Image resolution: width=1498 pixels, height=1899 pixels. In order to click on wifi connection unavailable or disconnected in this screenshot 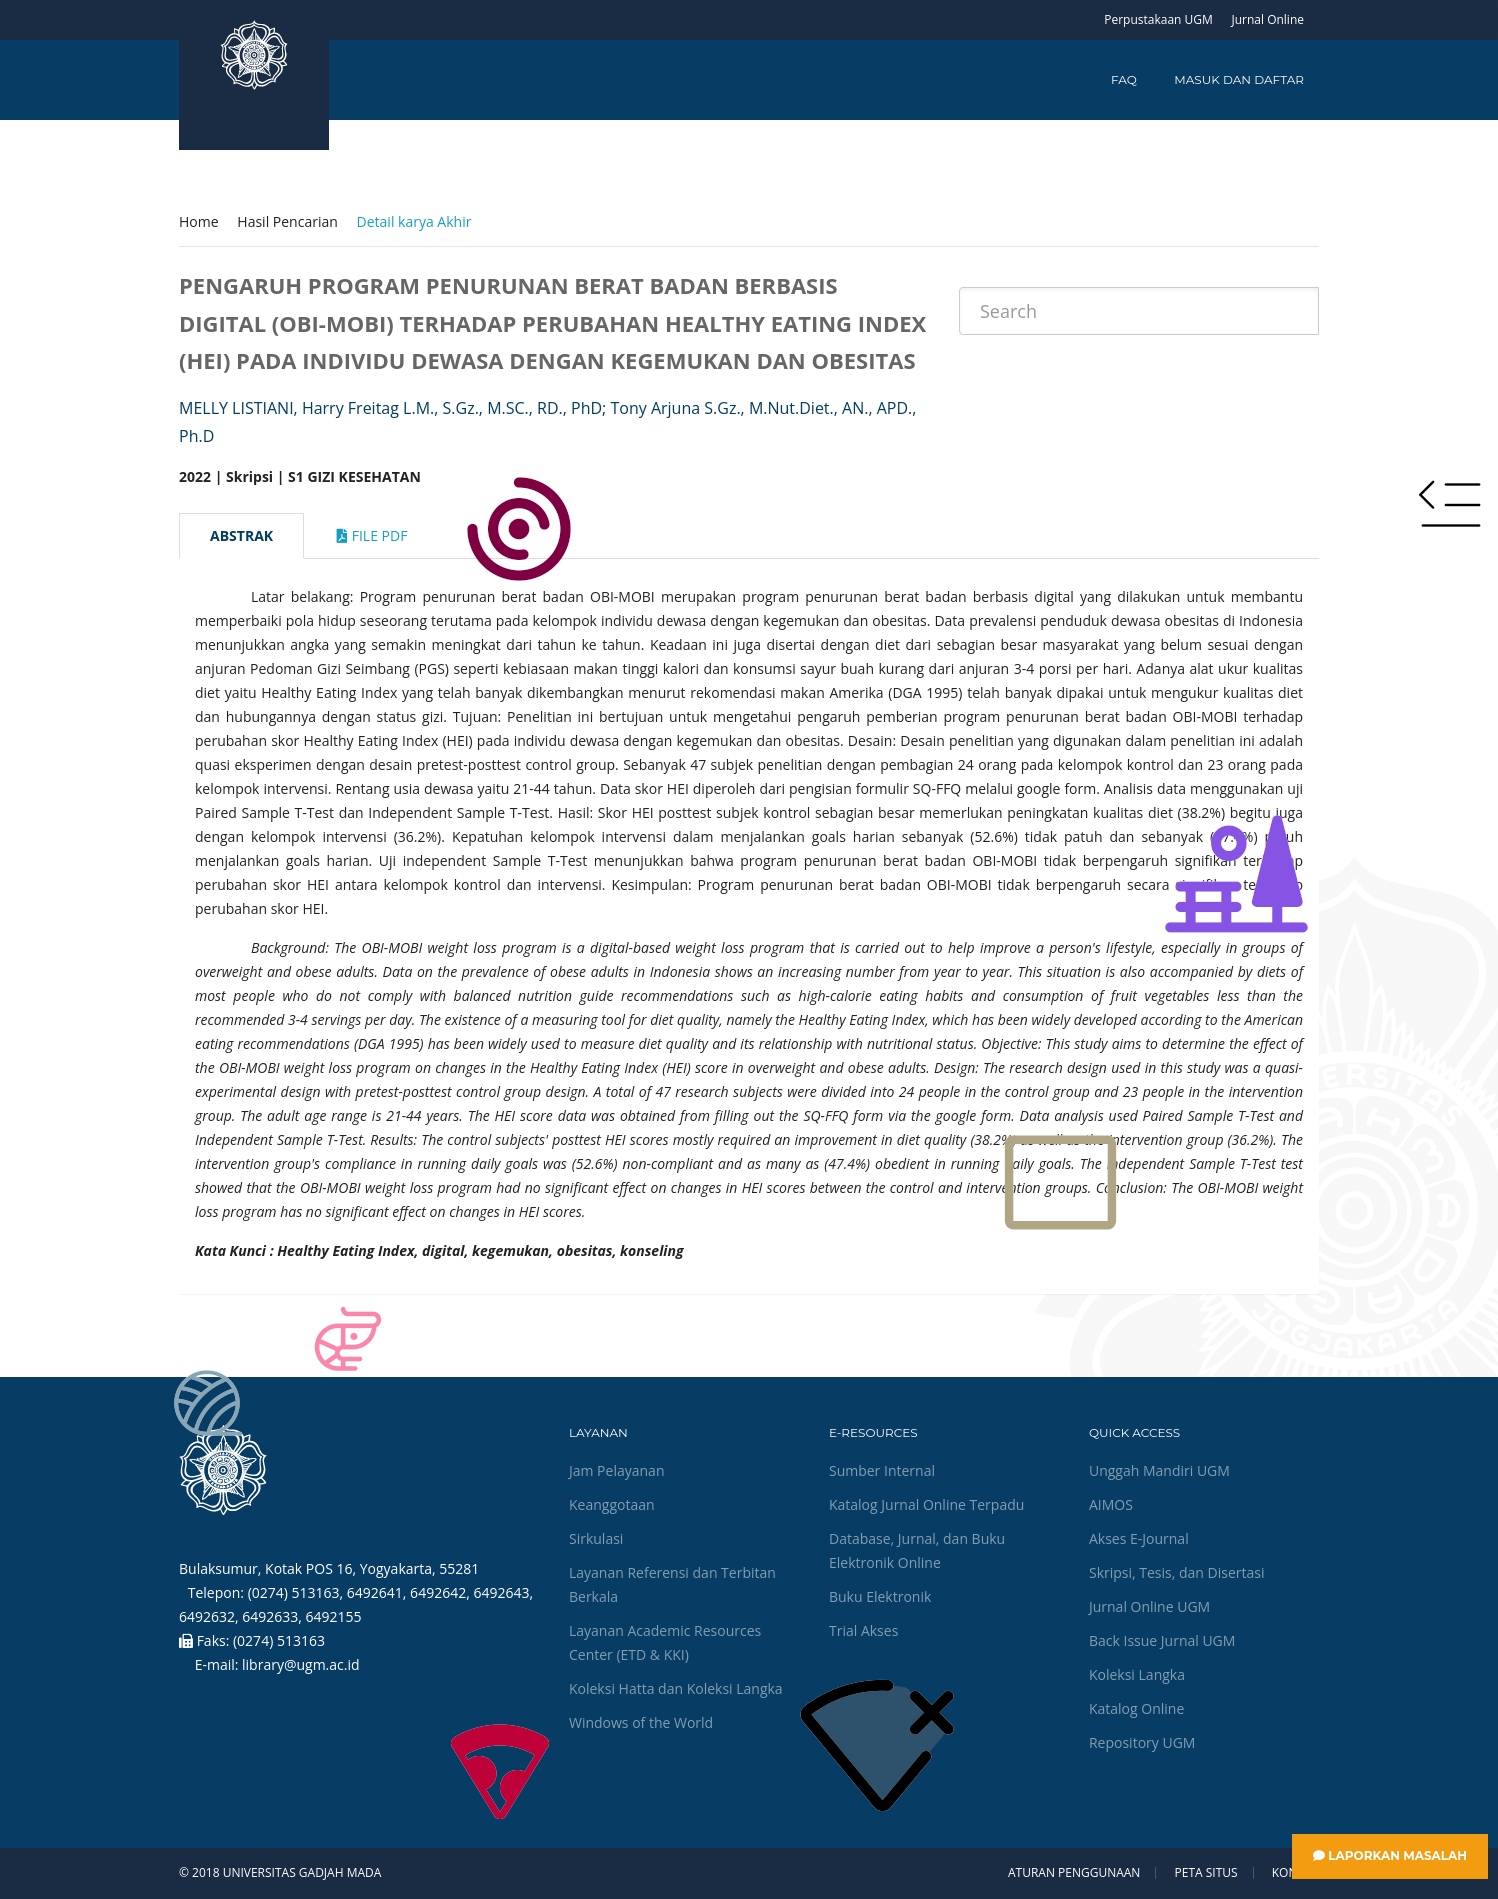, I will do `click(882, 1745)`.